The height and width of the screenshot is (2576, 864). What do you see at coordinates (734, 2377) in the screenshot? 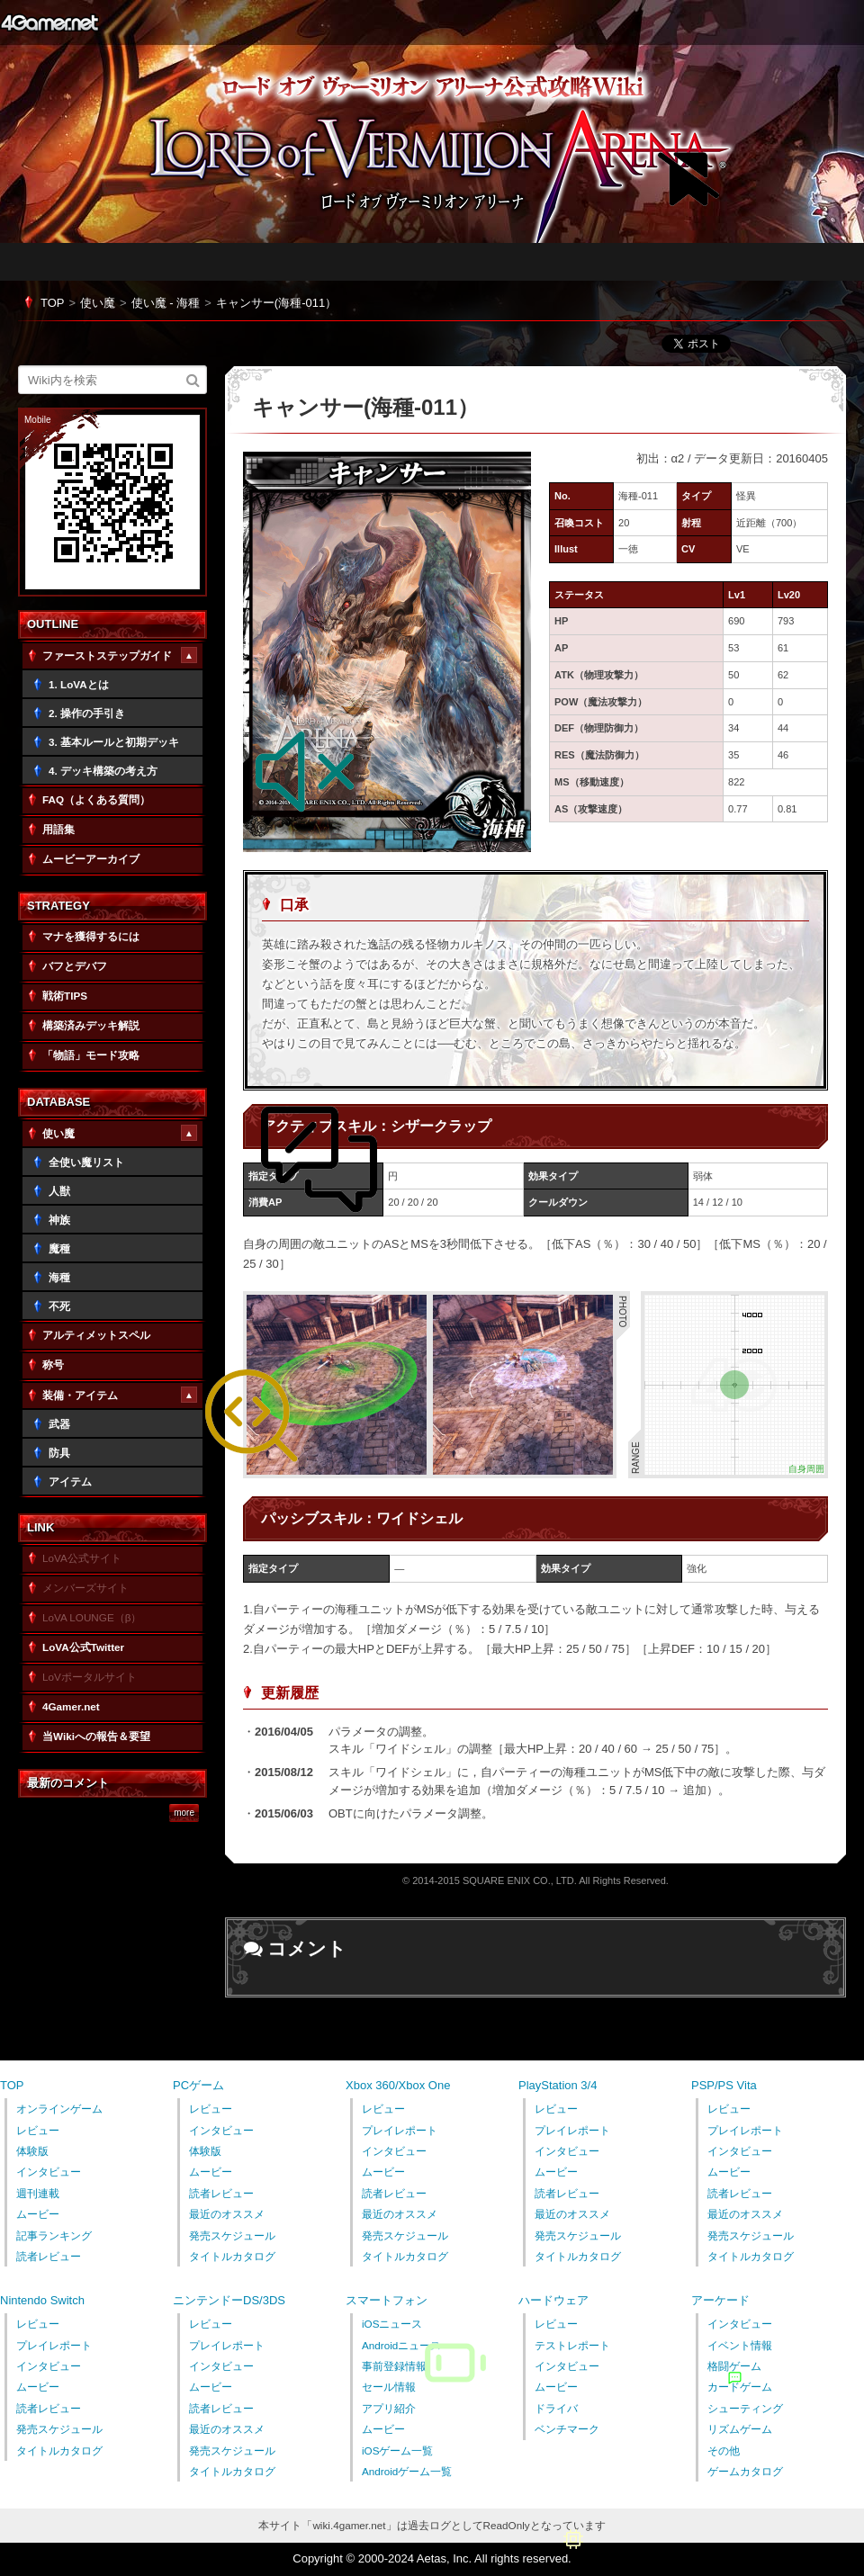
I see `open messaging or chat` at bounding box center [734, 2377].